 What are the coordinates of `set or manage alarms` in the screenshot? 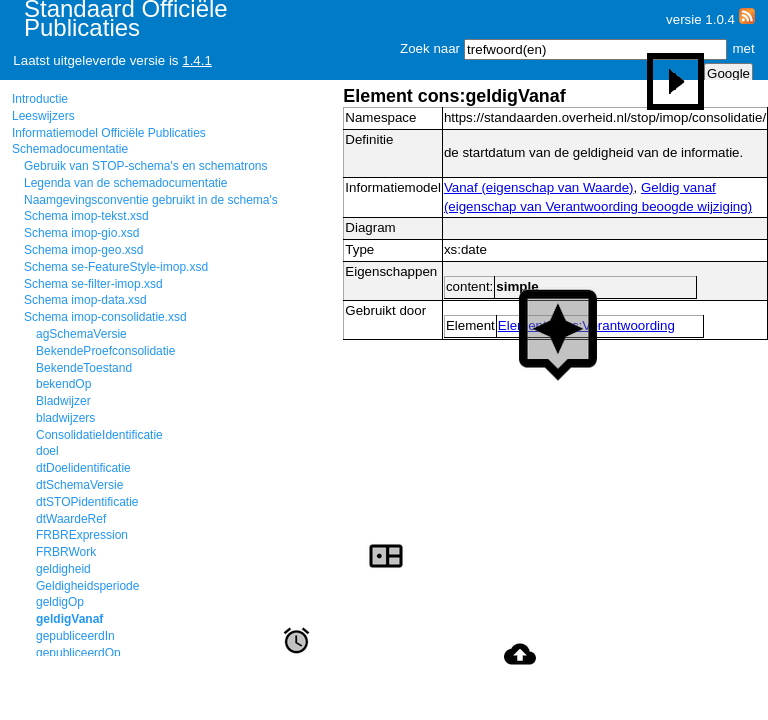 It's located at (296, 640).